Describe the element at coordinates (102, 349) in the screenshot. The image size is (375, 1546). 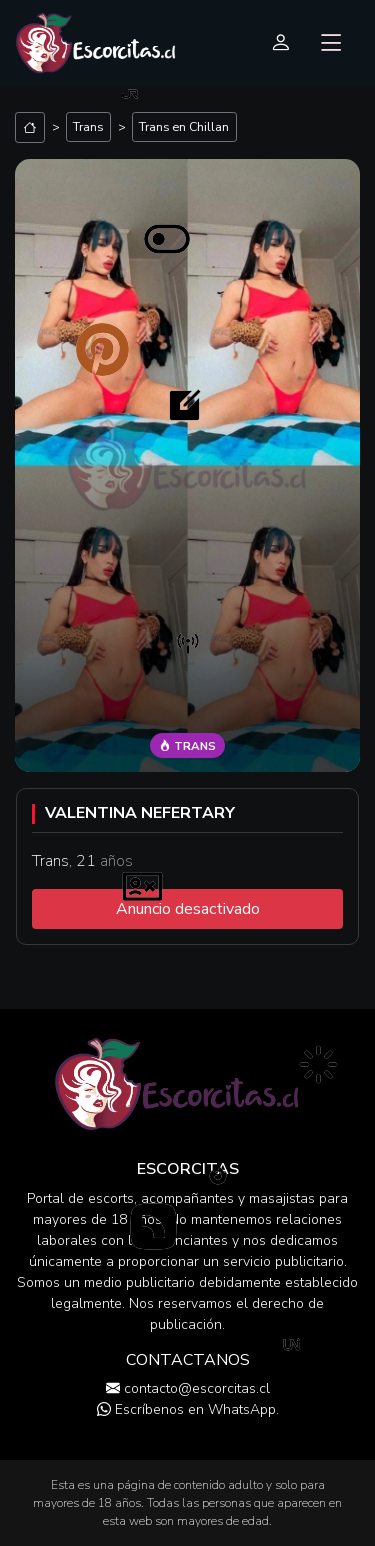
I see `open Pinterest app` at that location.